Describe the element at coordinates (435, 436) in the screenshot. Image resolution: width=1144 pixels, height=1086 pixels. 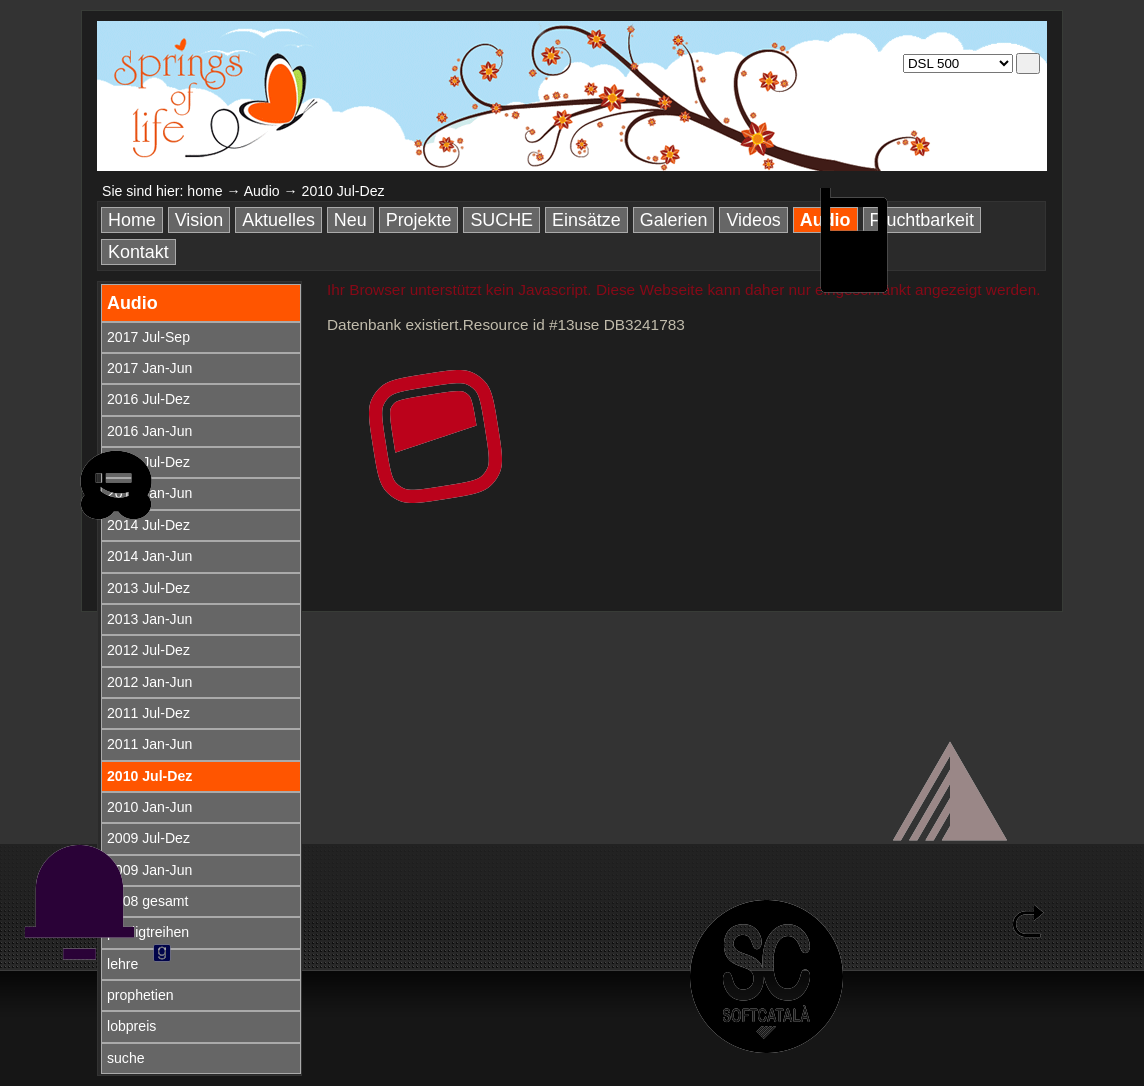
I see `headless ui component library logo` at that location.